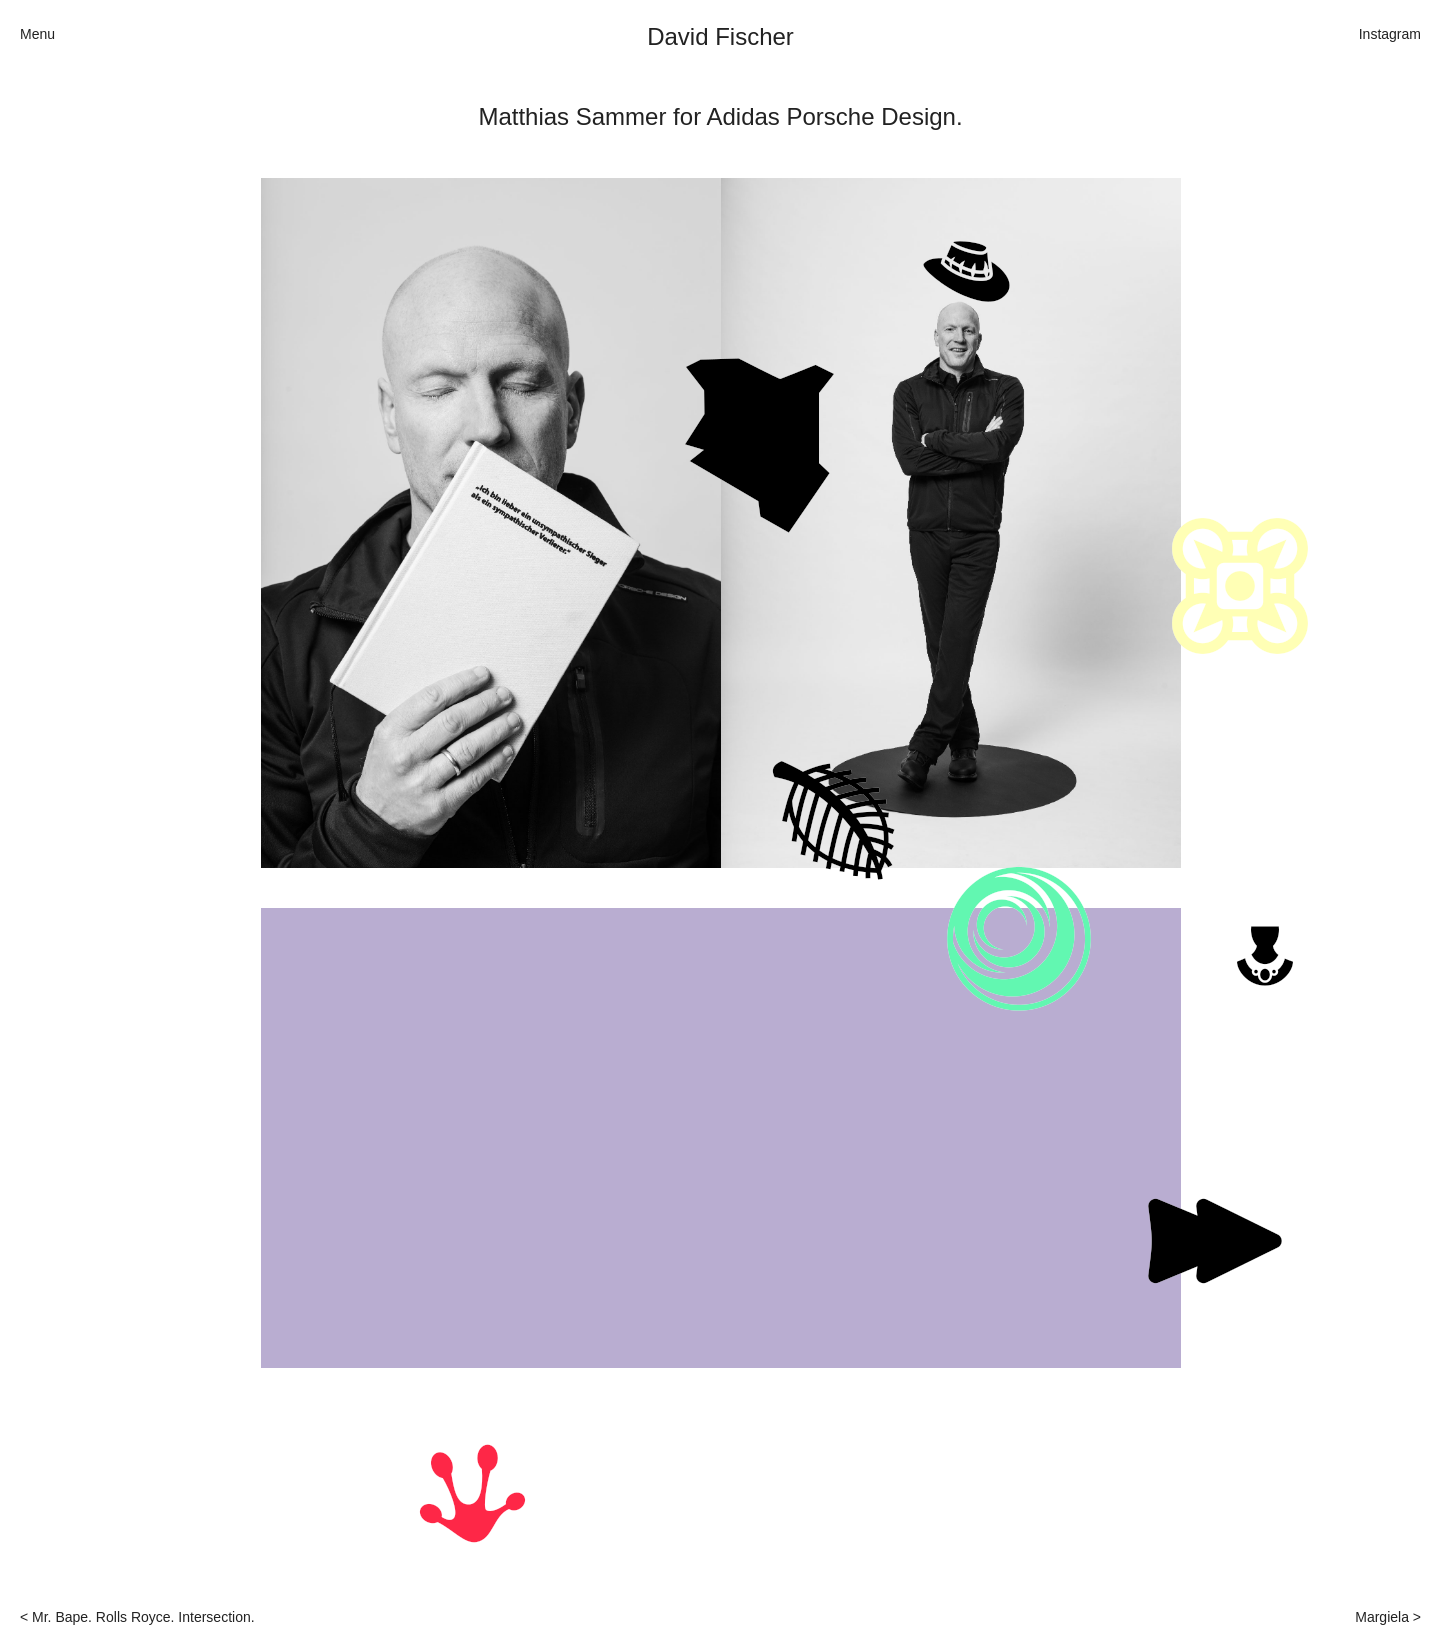 The height and width of the screenshot is (1647, 1441). I want to click on amphibian or frog-related game element, so click(472, 1493).